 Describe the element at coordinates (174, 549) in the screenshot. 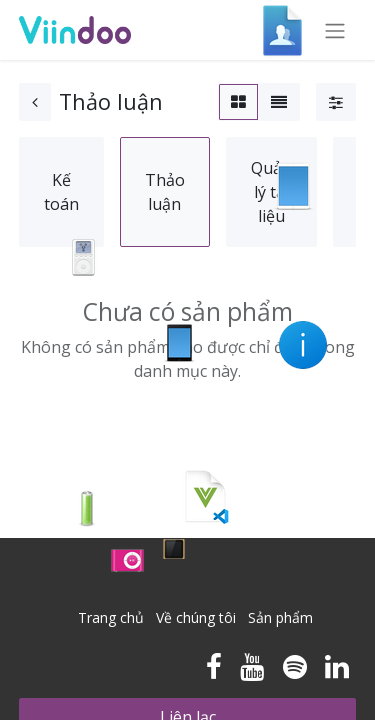

I see `iPod nano device in orange` at that location.